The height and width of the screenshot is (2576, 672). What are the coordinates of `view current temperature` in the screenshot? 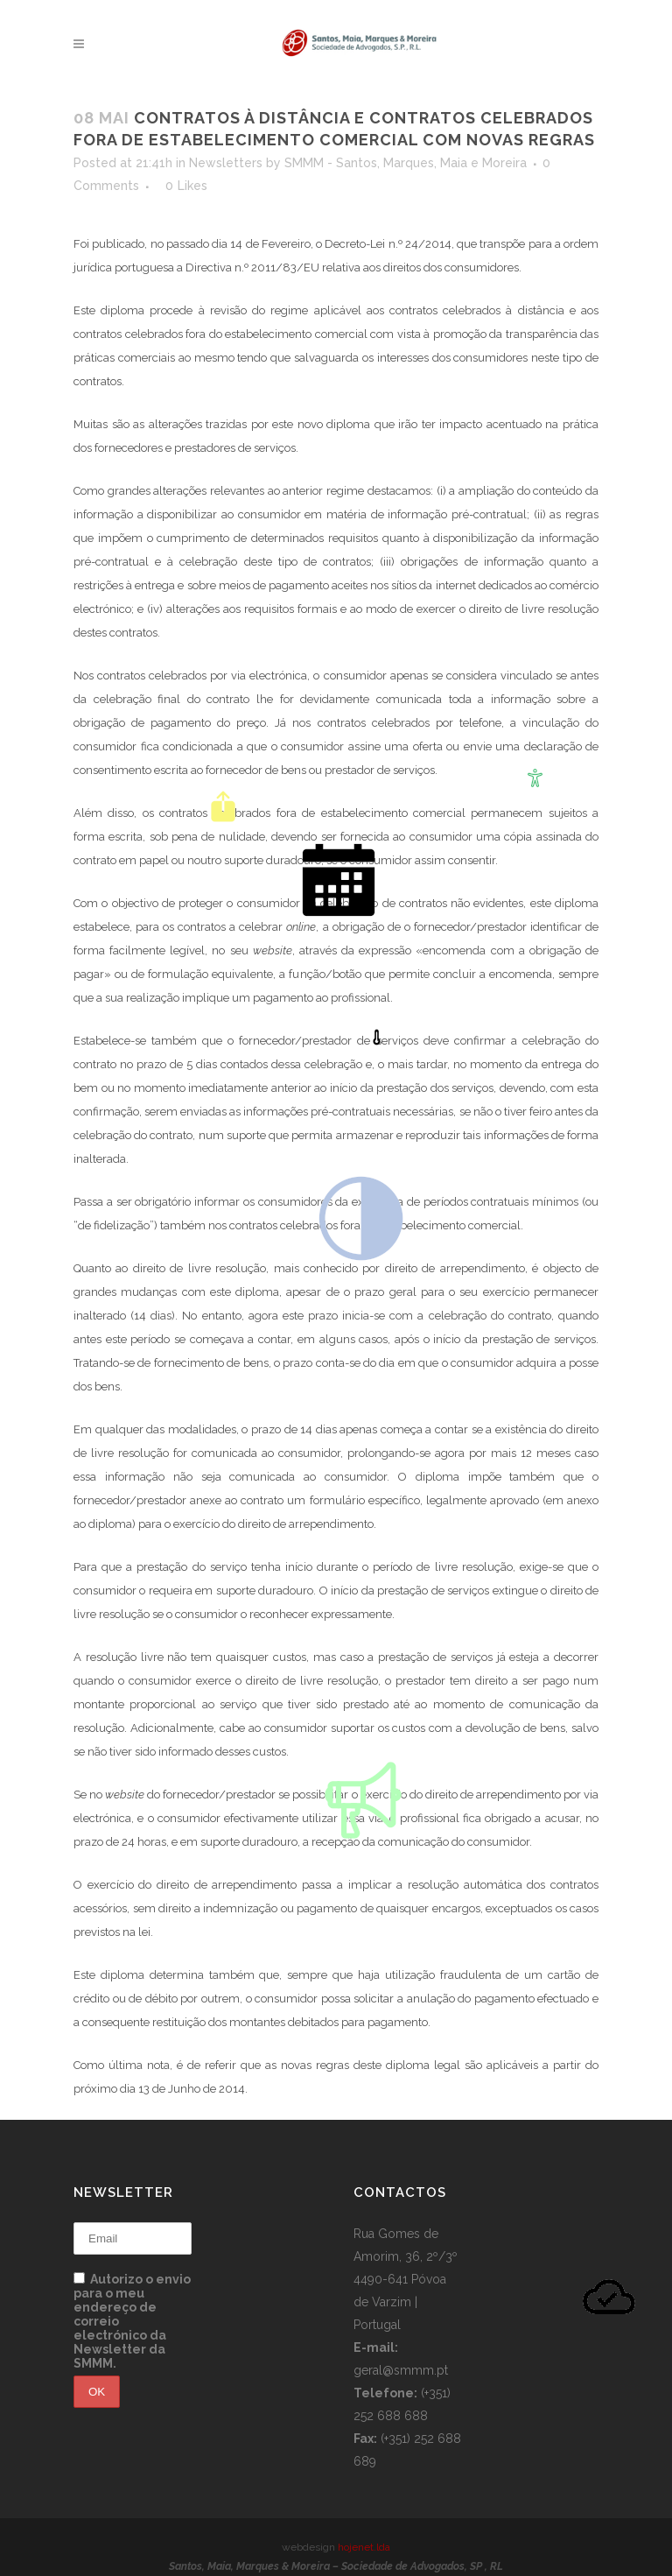 It's located at (376, 1037).